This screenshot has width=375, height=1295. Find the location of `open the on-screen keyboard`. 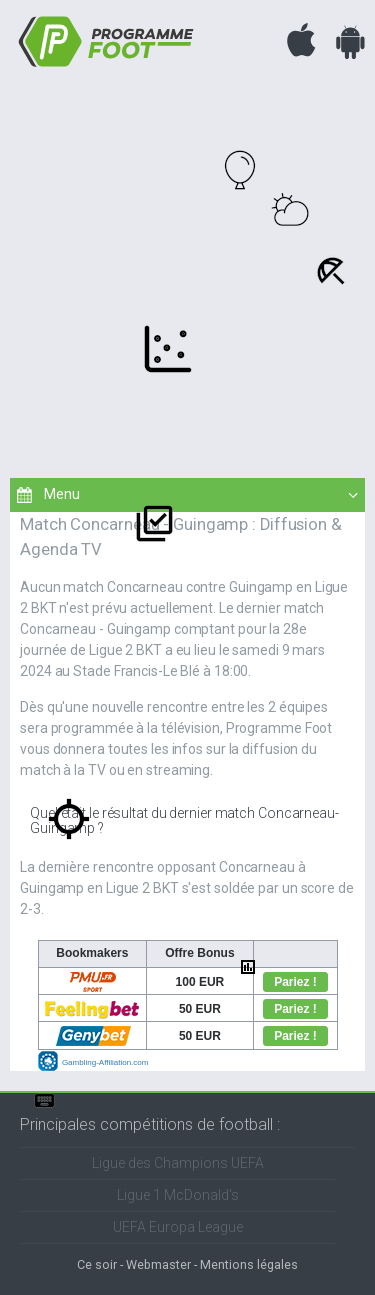

open the on-screen keyboard is located at coordinates (44, 1100).